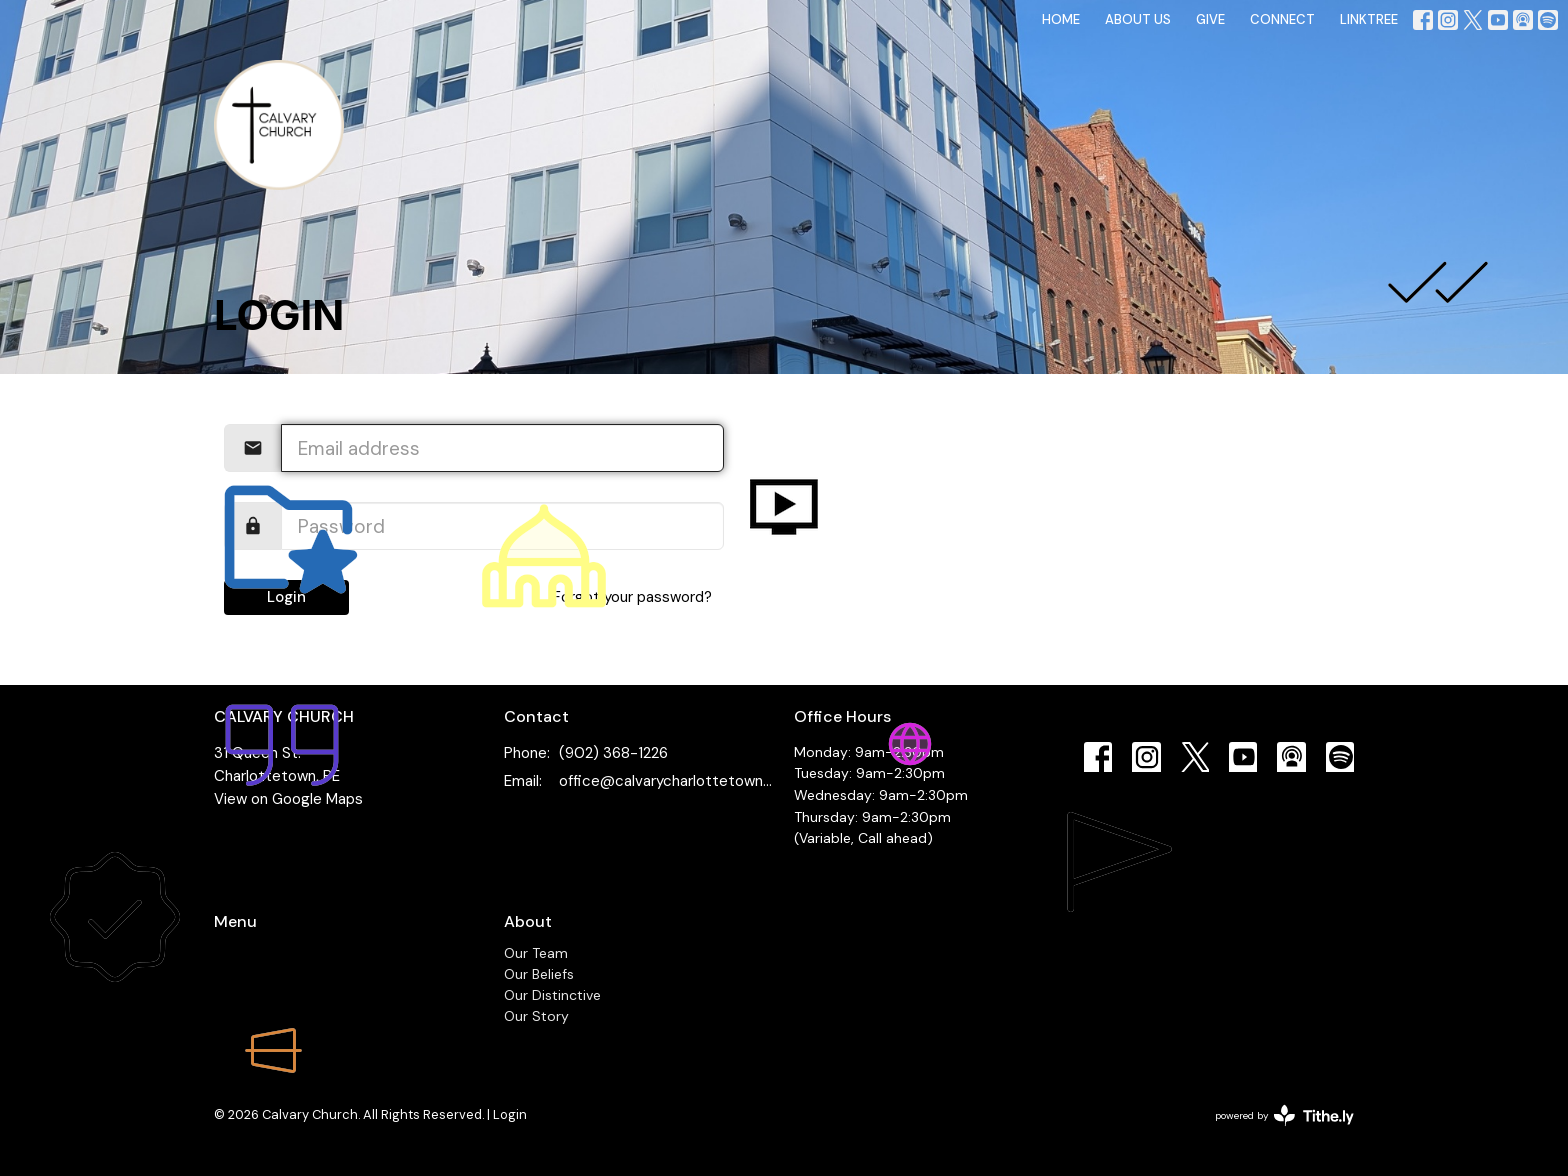 The width and height of the screenshot is (1568, 1176). I want to click on play on-demand video content, so click(784, 507).